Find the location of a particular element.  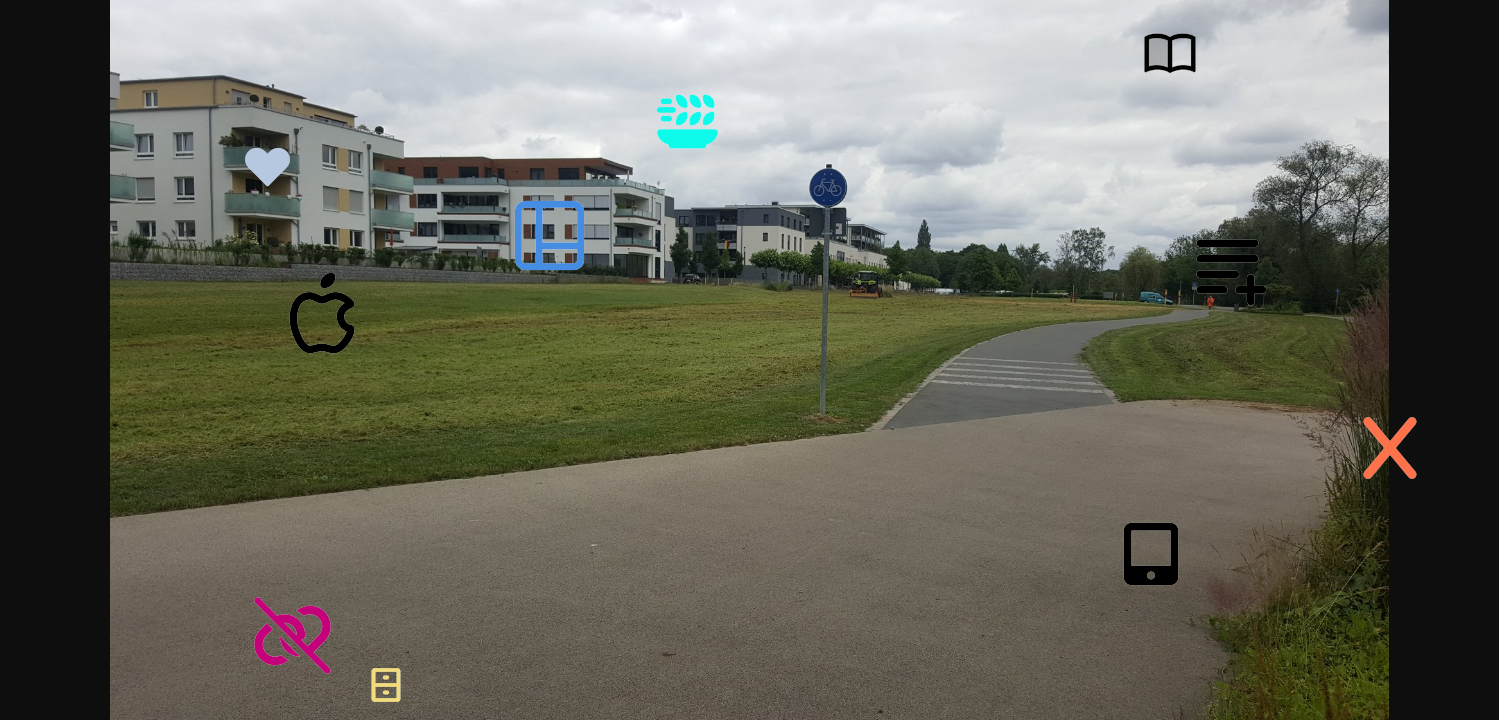

browse furniture or home decor items is located at coordinates (386, 685).